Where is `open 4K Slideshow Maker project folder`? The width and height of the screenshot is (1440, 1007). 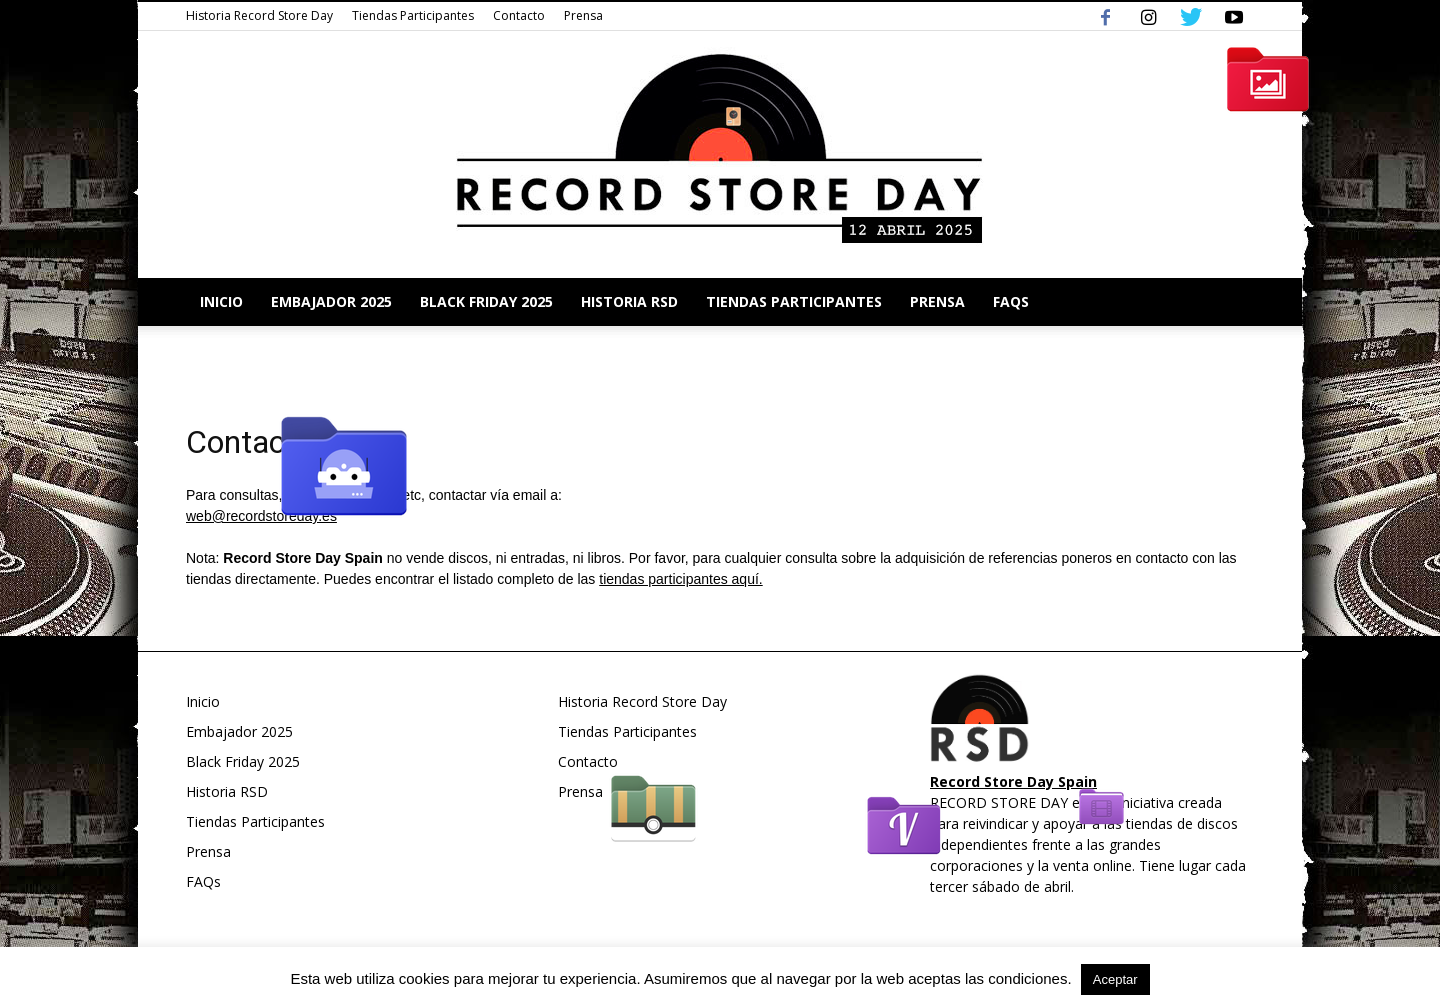 open 4K Slideshow Maker project folder is located at coordinates (1267, 81).